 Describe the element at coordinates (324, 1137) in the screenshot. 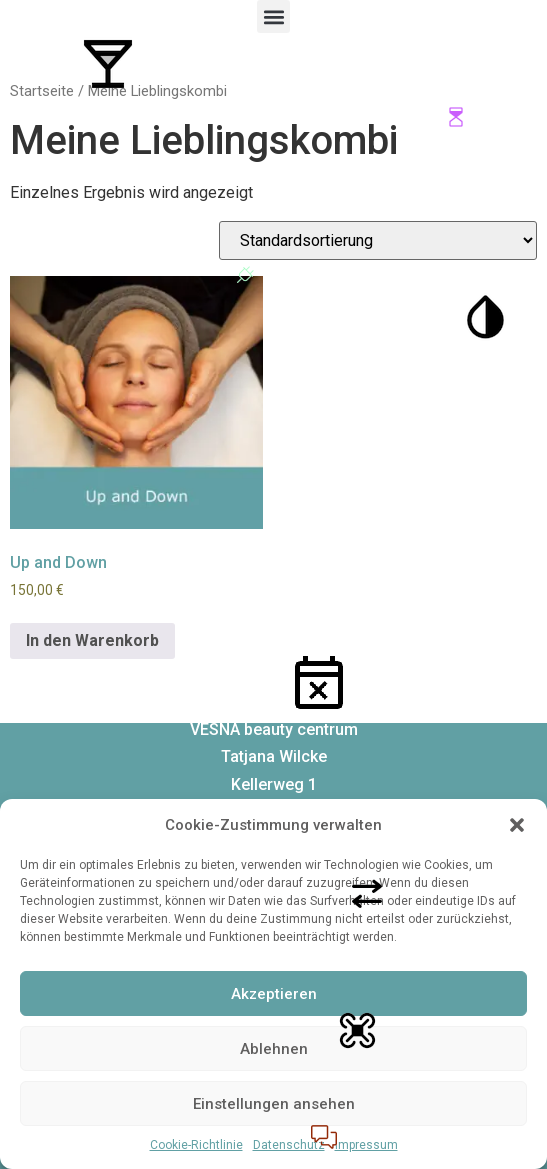

I see `view discussion thread` at that location.